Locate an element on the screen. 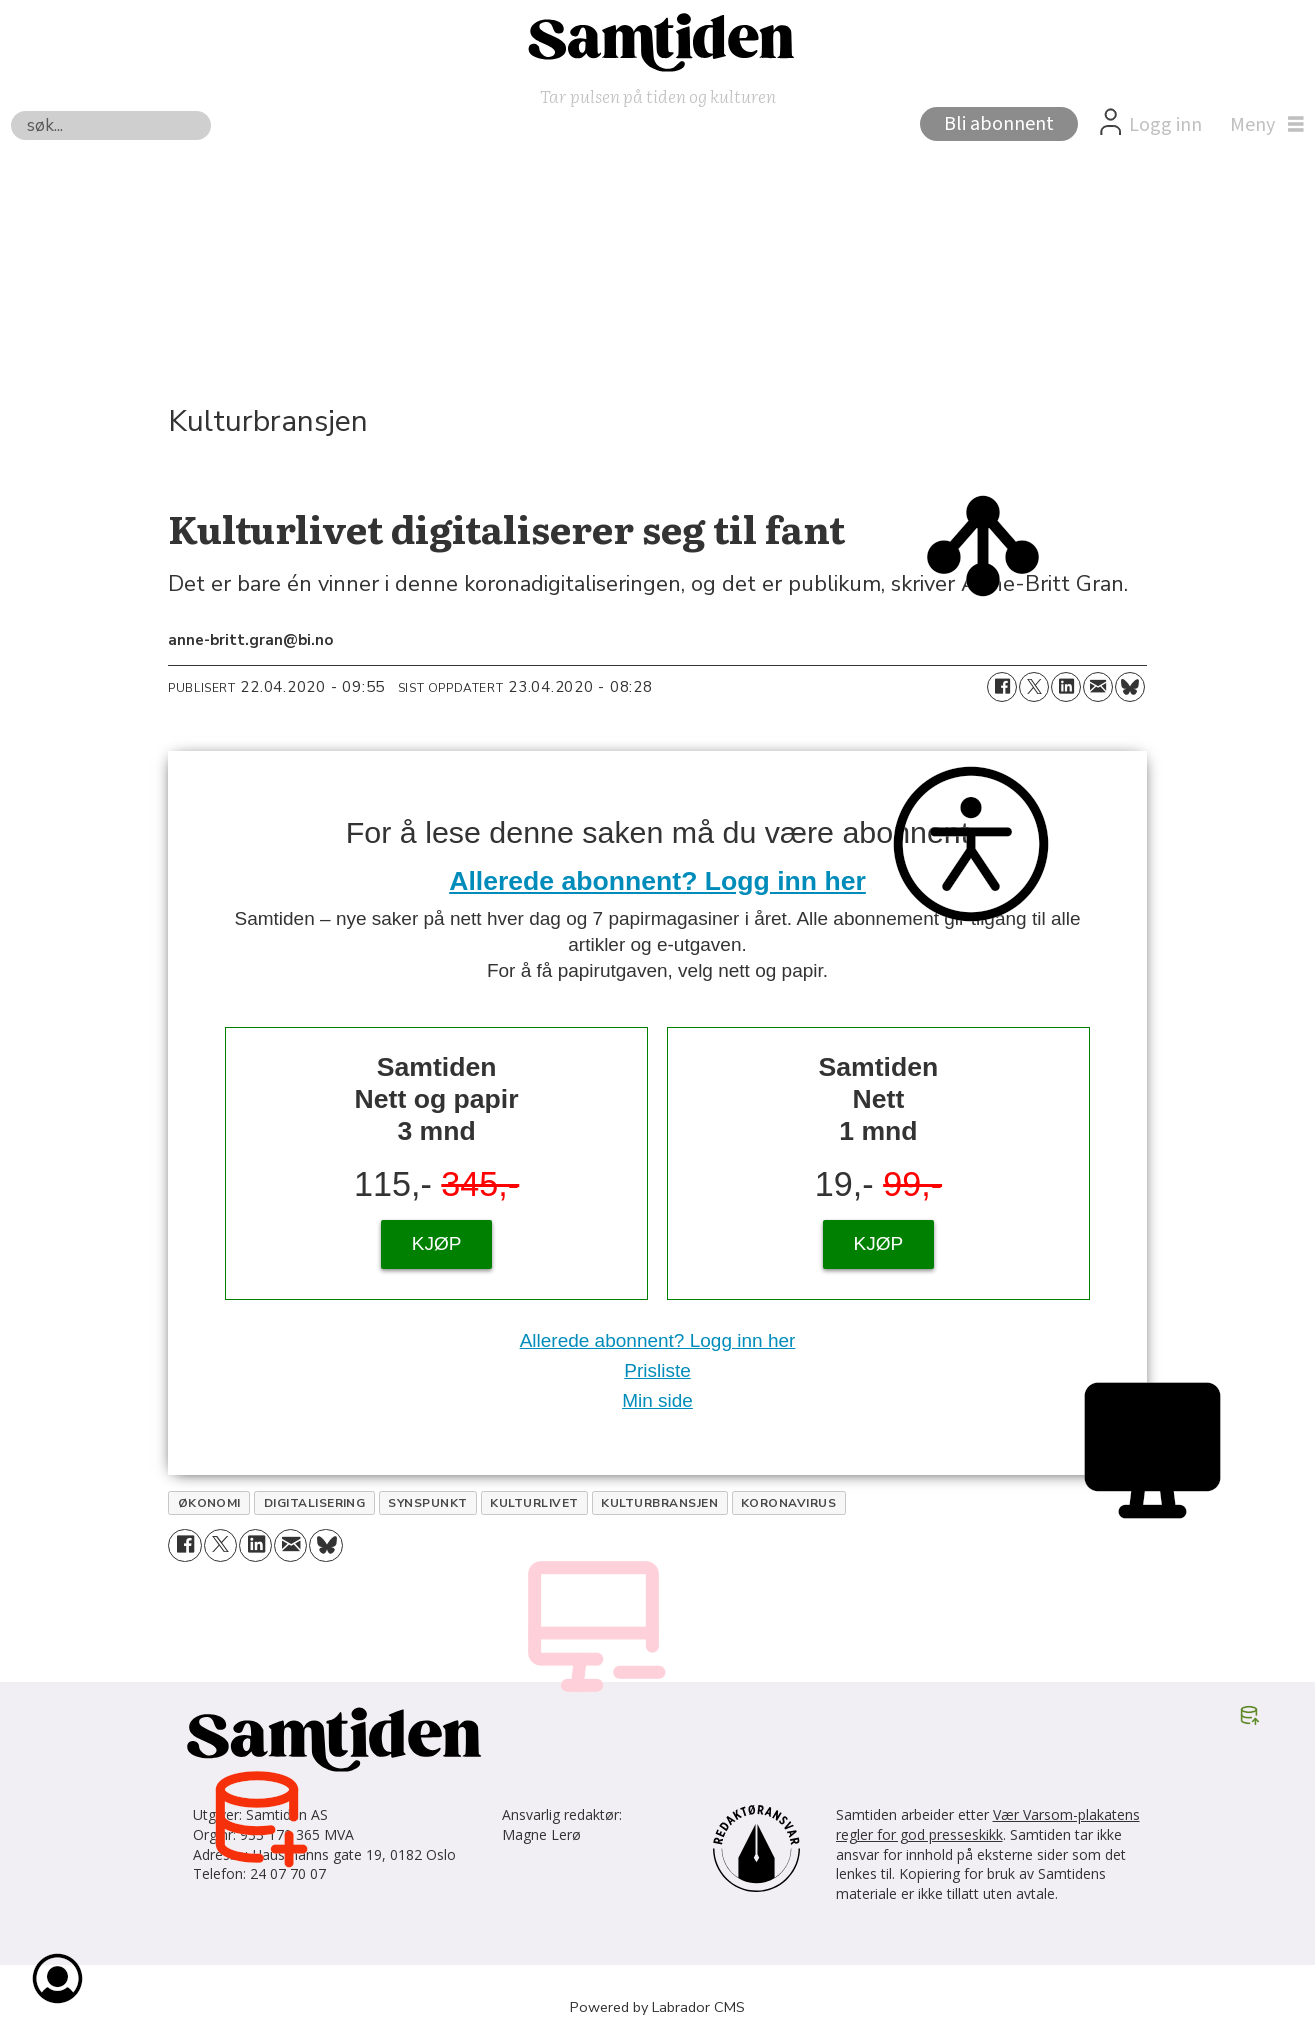  view user profile is located at coordinates (971, 844).